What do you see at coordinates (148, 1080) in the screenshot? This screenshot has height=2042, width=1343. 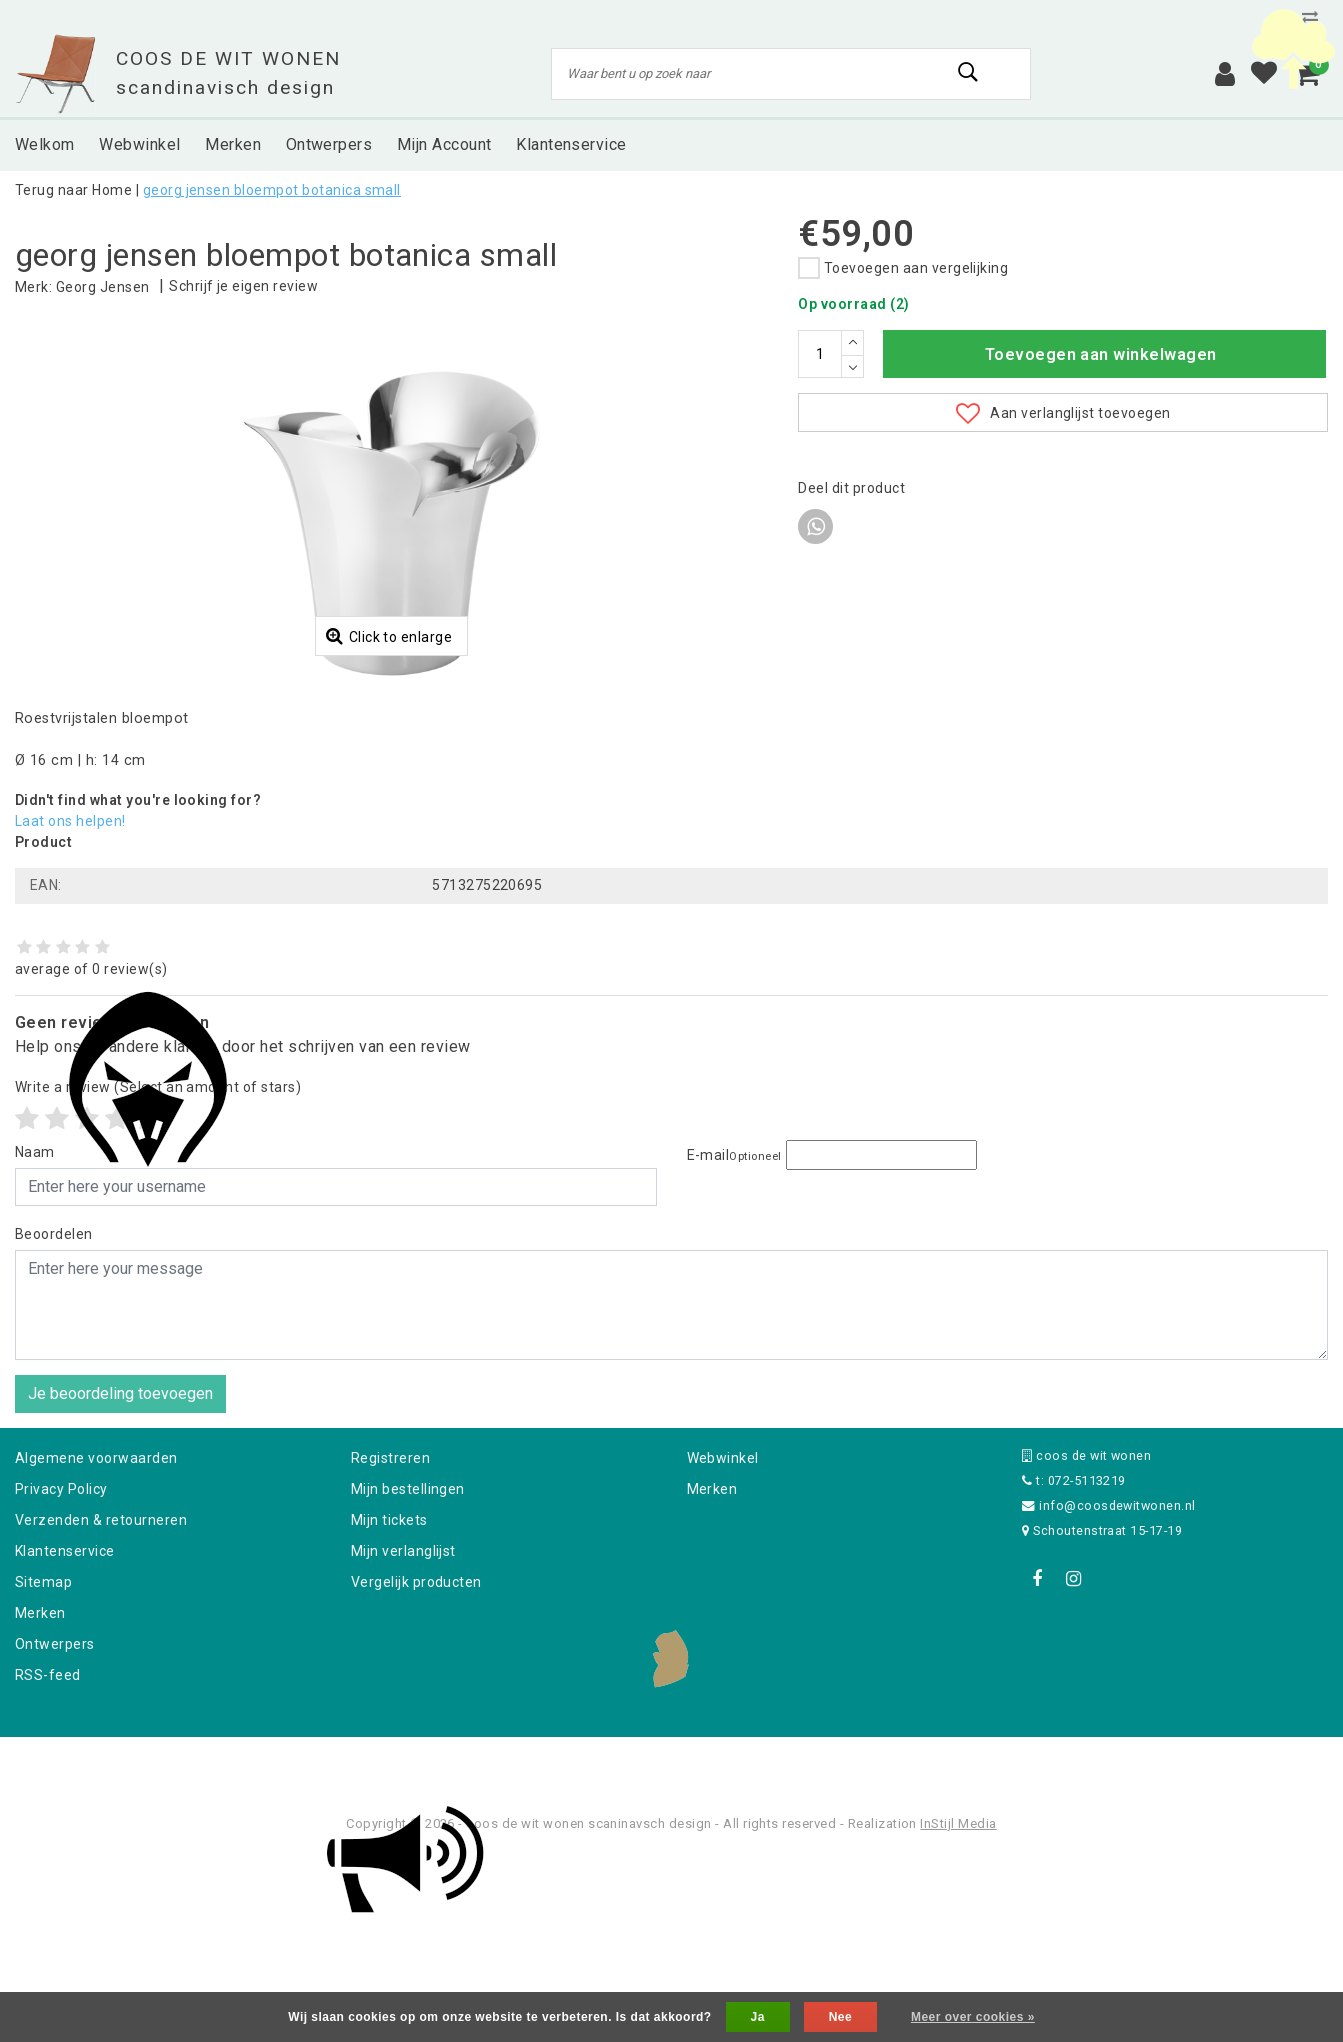 I see `select kenku character race` at bounding box center [148, 1080].